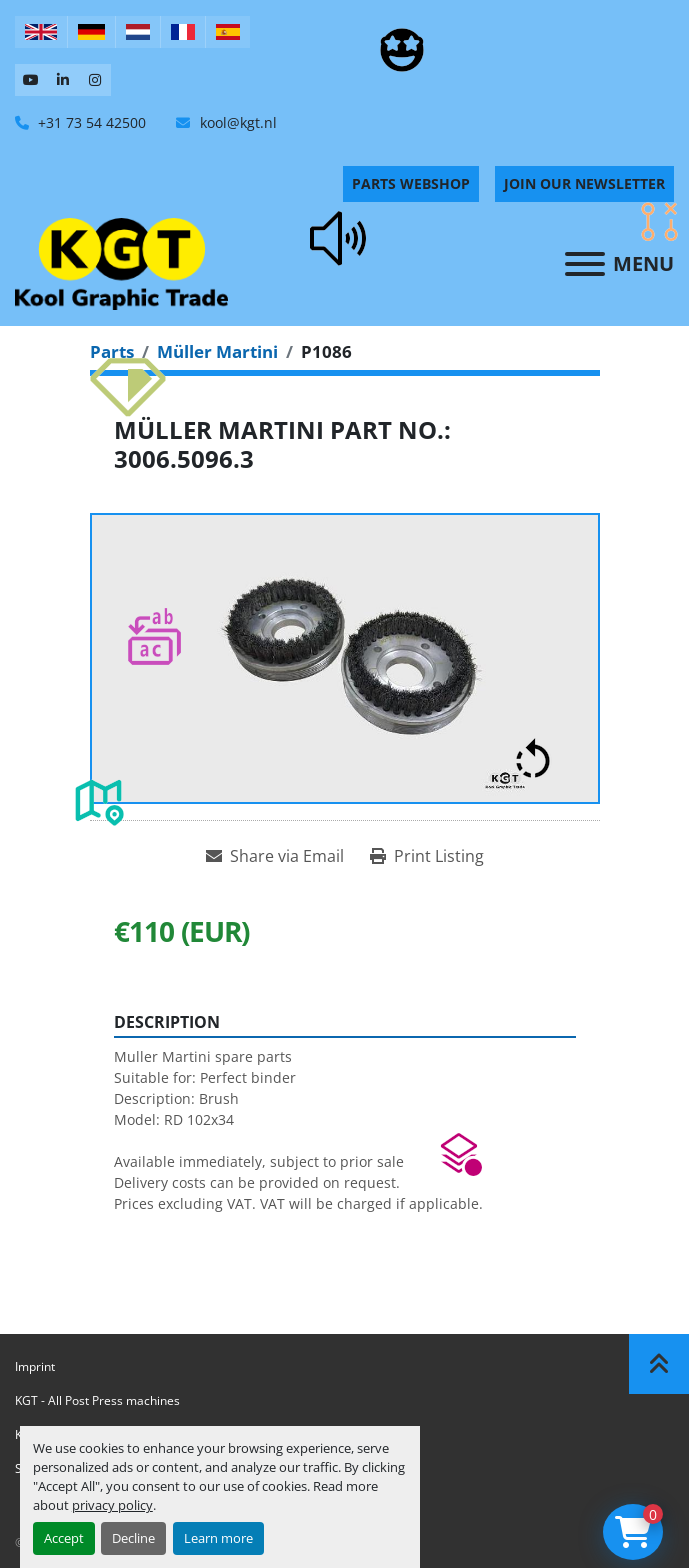 The image size is (689, 1568). What do you see at coordinates (152, 636) in the screenshot?
I see `replace all occurrences in document` at bounding box center [152, 636].